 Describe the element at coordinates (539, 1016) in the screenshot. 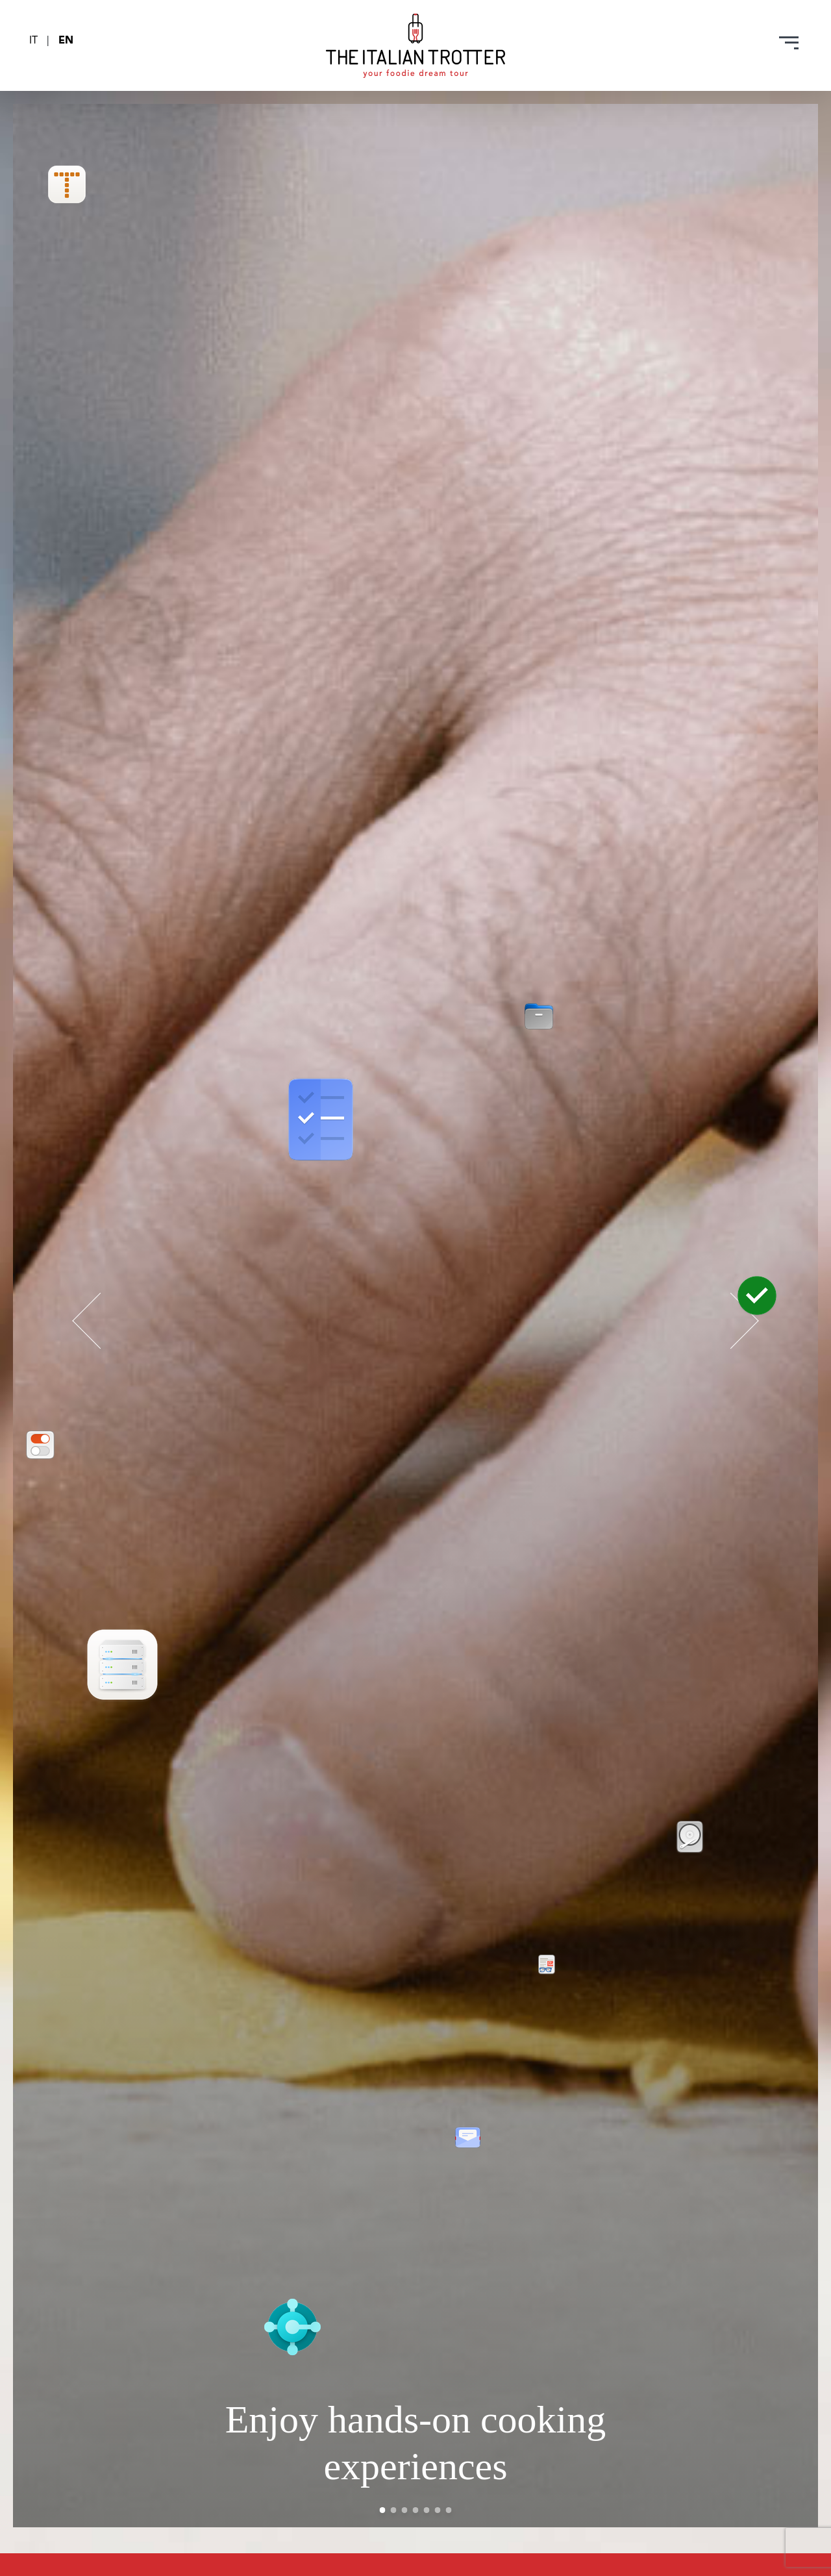

I see `open the file manager application` at that location.